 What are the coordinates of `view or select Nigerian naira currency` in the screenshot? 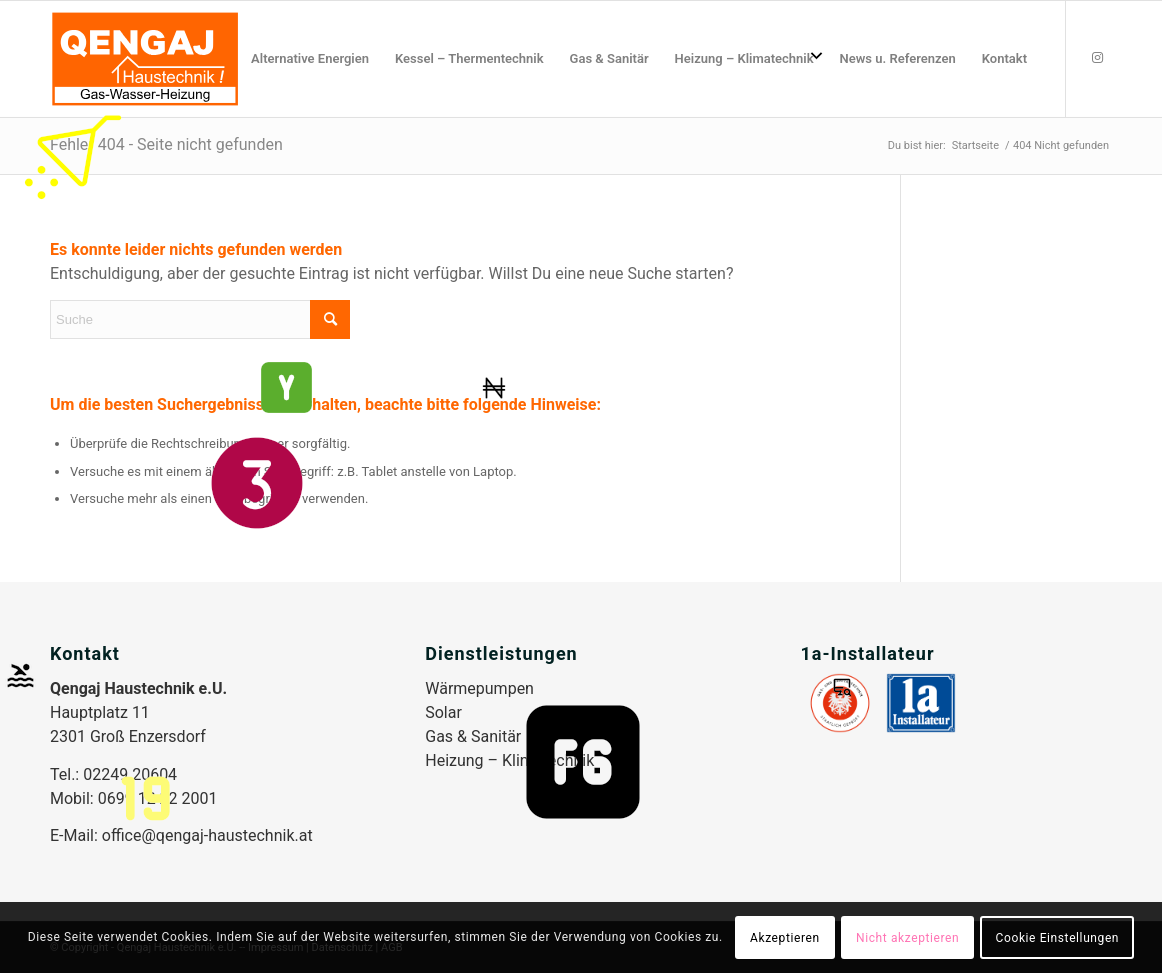 It's located at (494, 388).